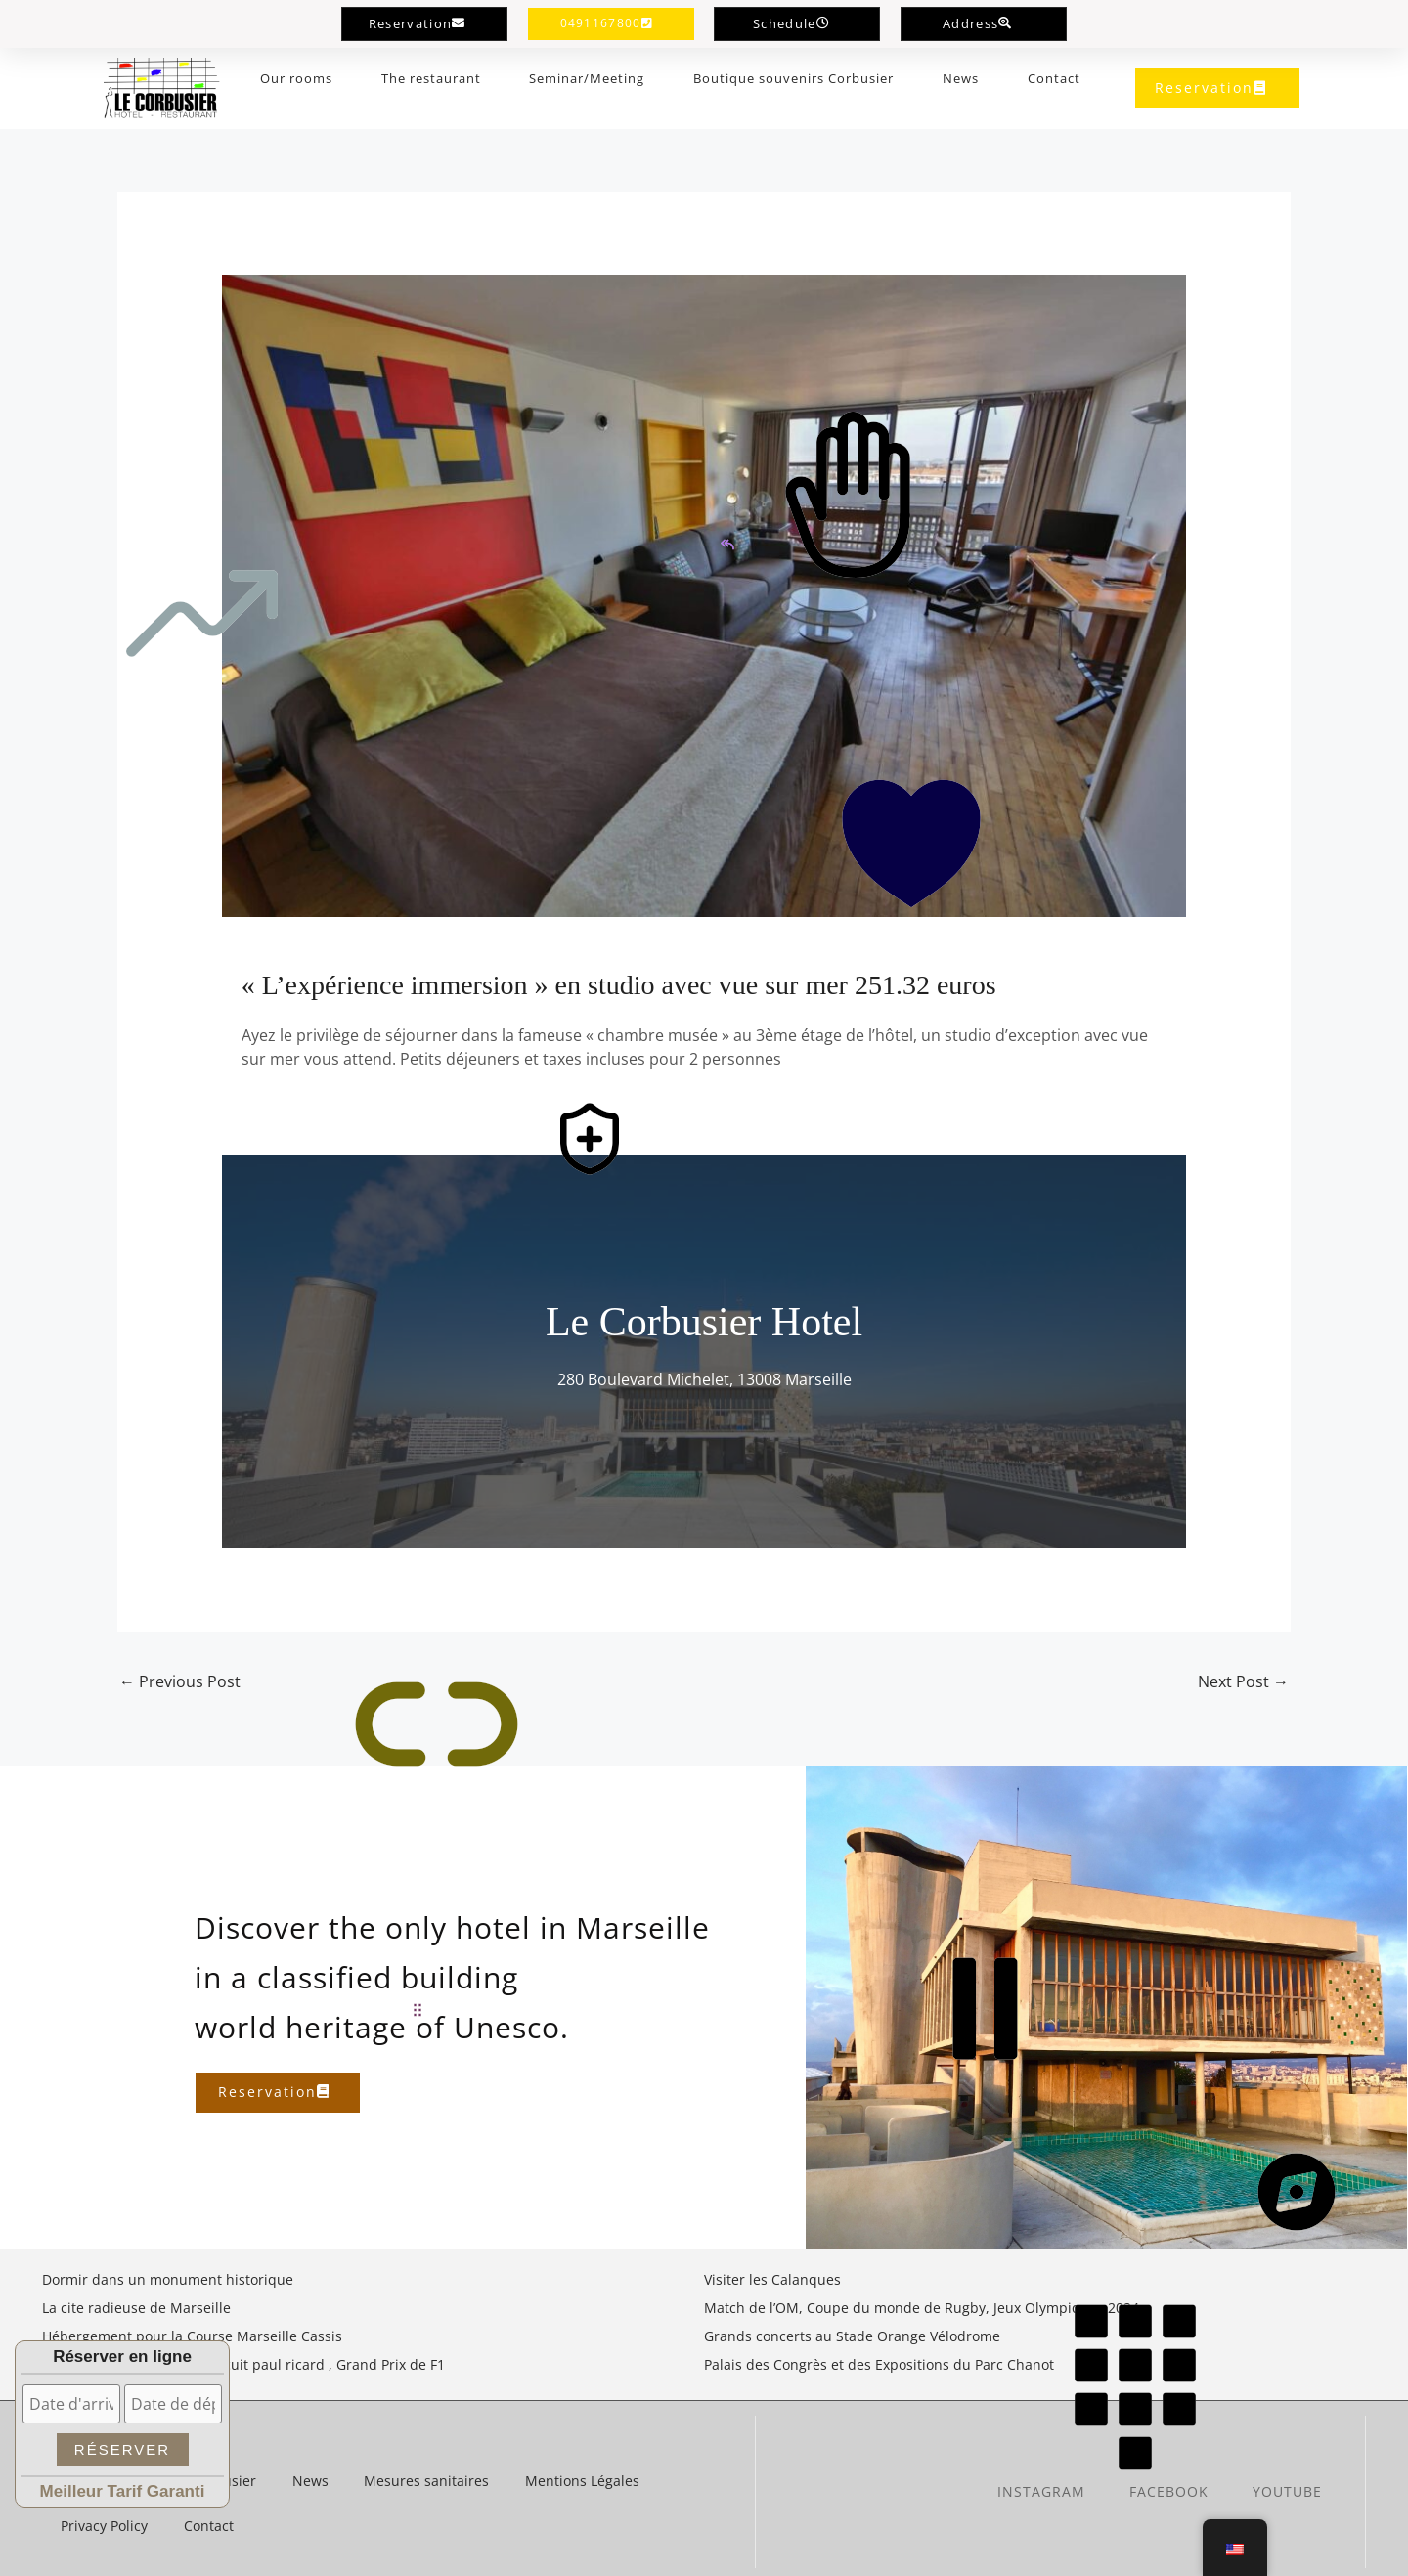 The width and height of the screenshot is (1408, 2576). I want to click on drag to reorder or rearrange items, so click(418, 2010).